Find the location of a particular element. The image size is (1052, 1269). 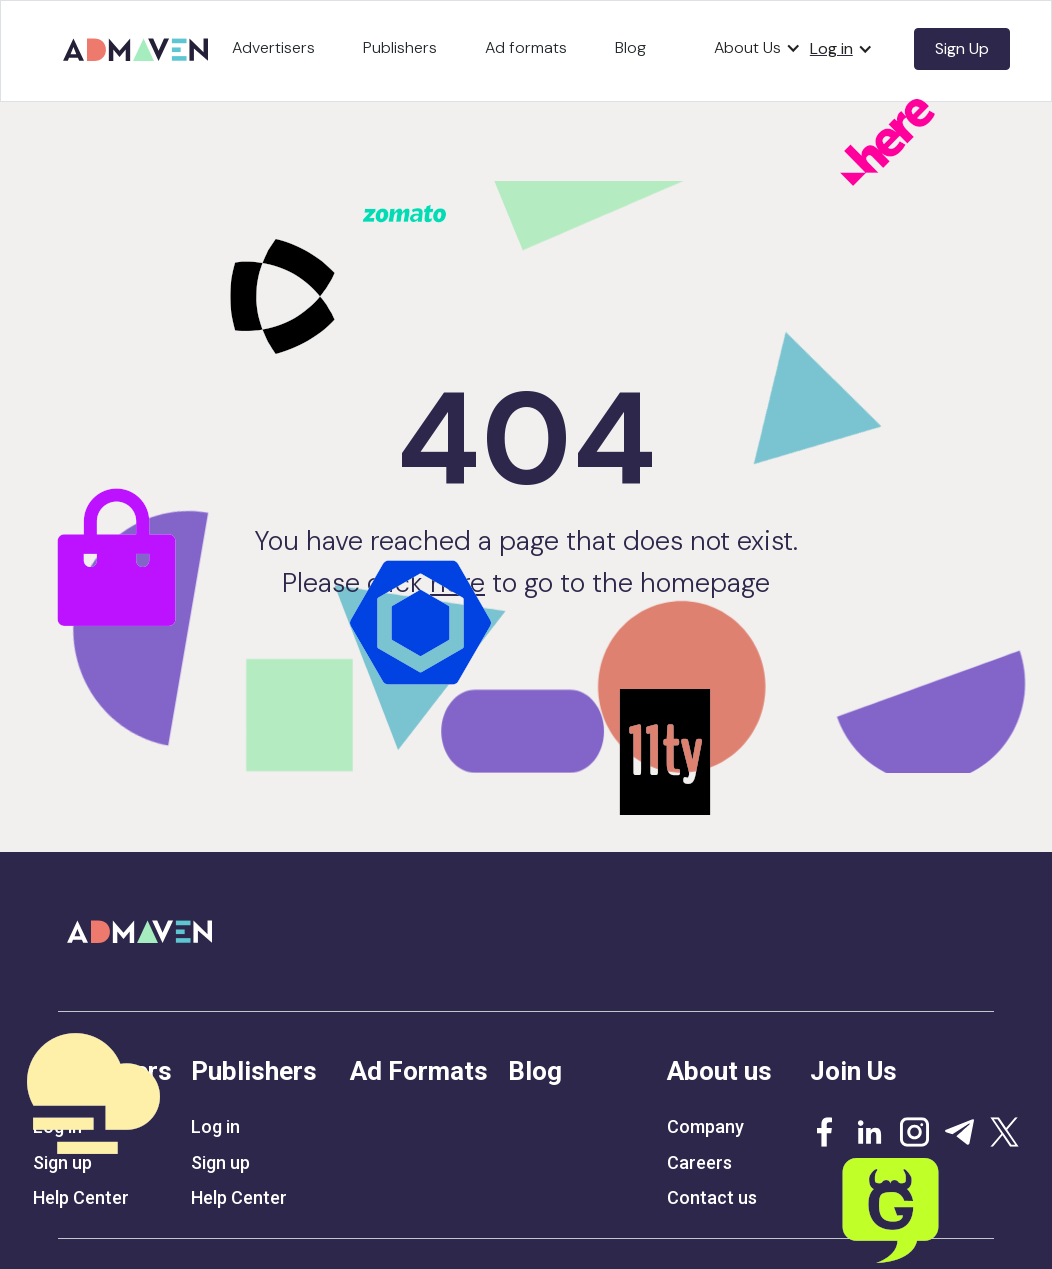

link to GNU Social profile is located at coordinates (890, 1210).